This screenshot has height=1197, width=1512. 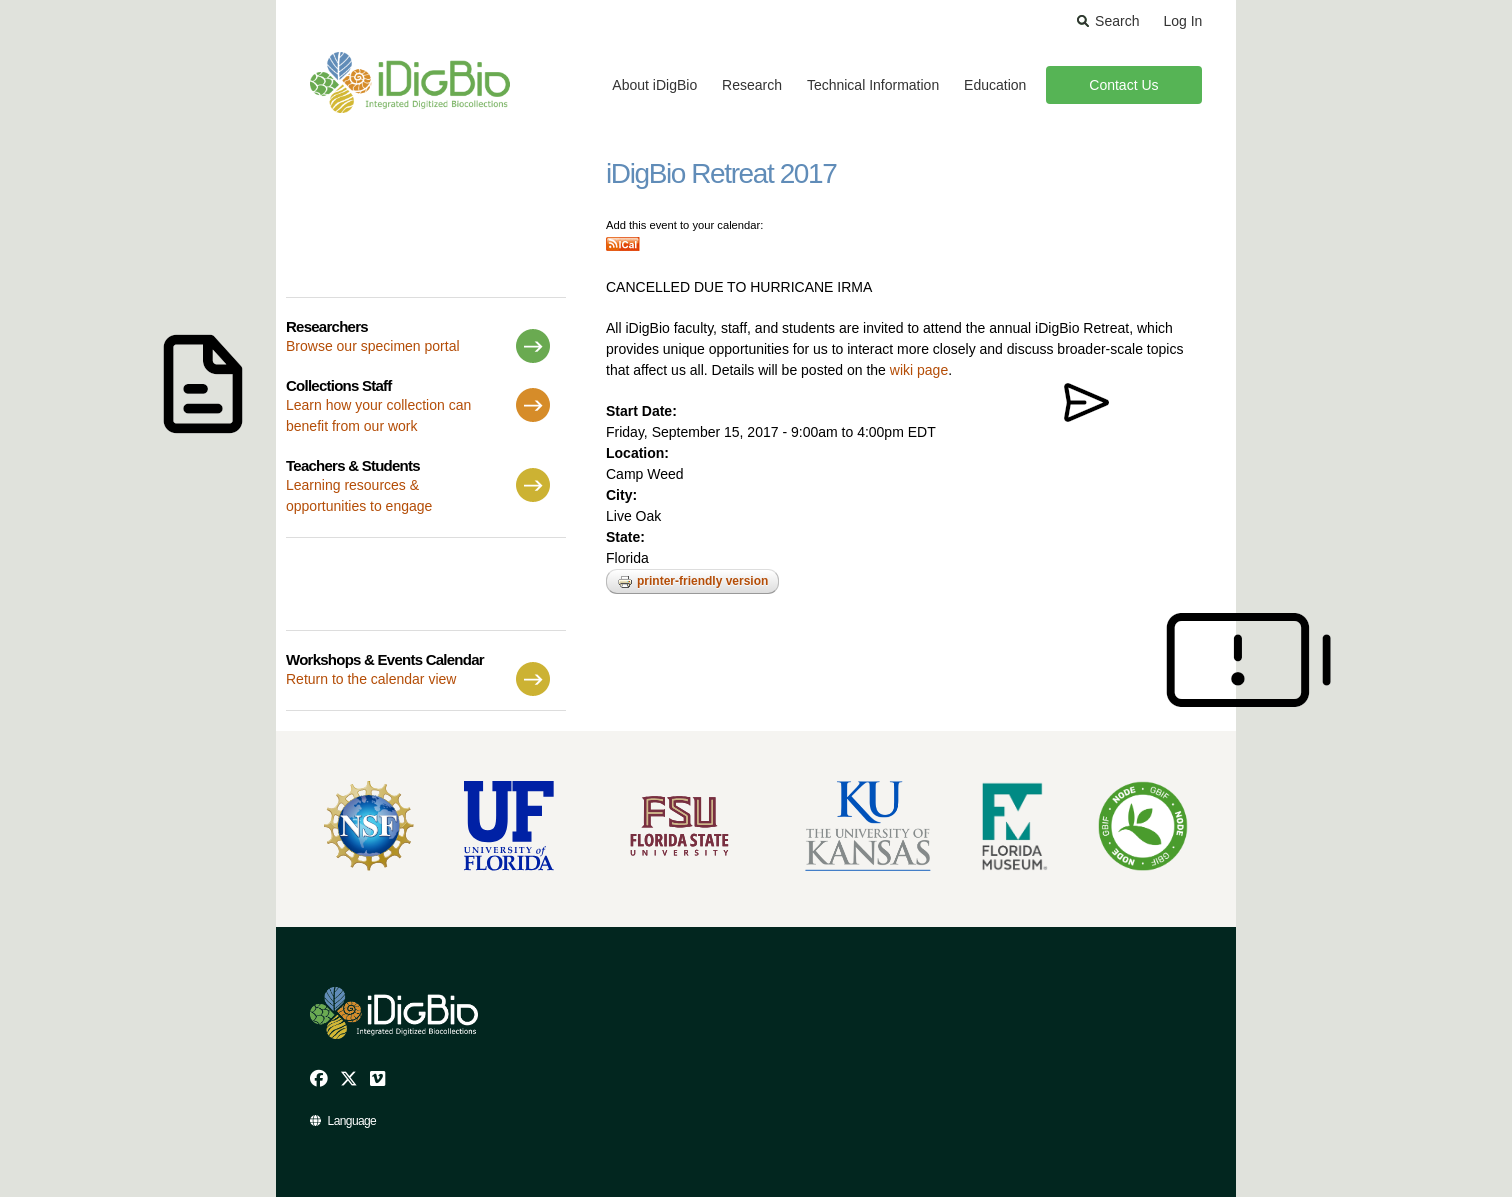 I want to click on view document or text file, so click(x=203, y=384).